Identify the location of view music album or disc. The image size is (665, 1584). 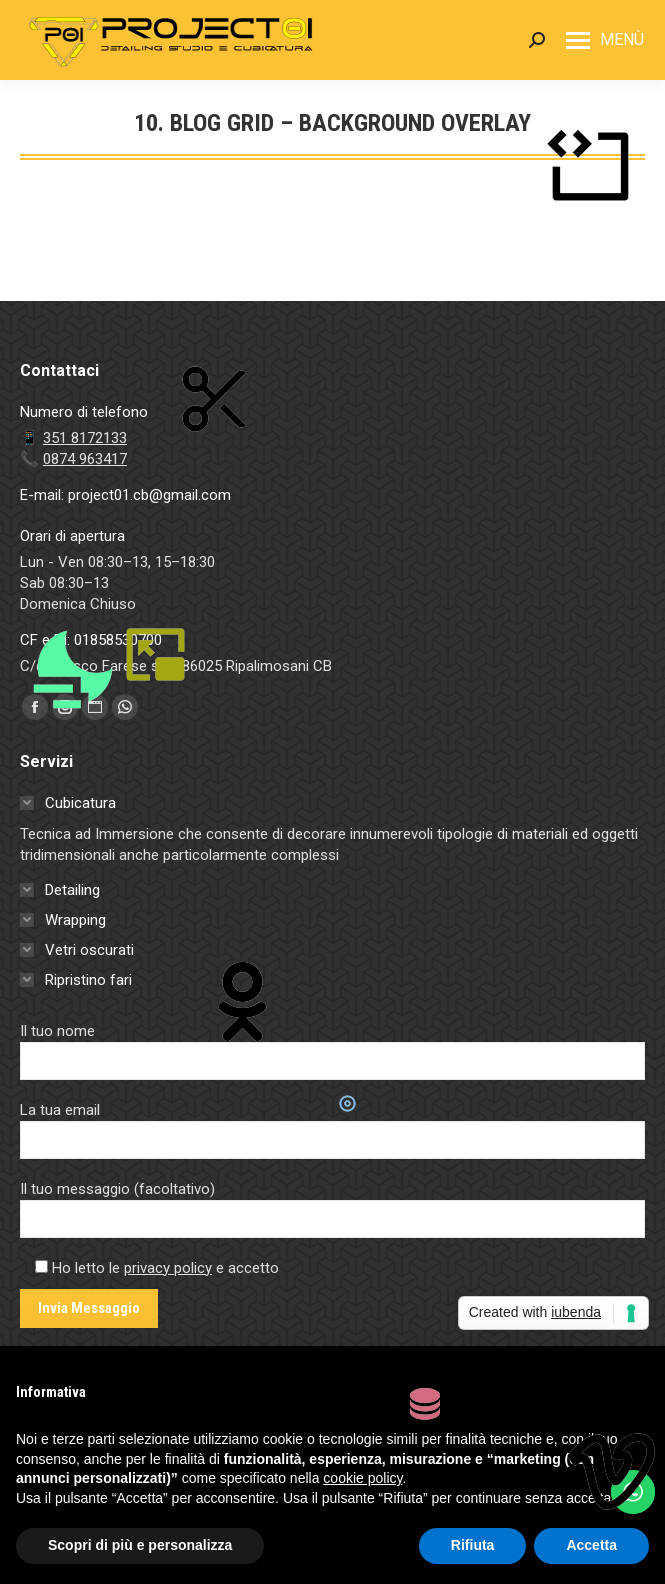
(347, 1103).